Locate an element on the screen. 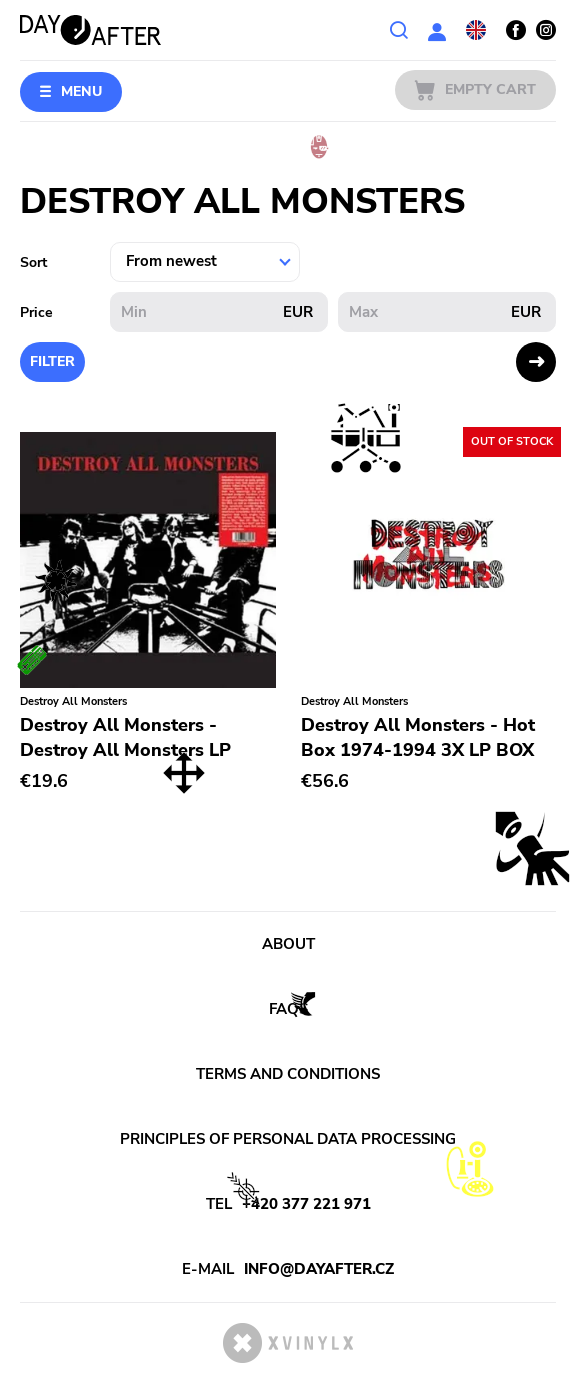 The image size is (576, 1383). access cyborg or android character options is located at coordinates (319, 147).